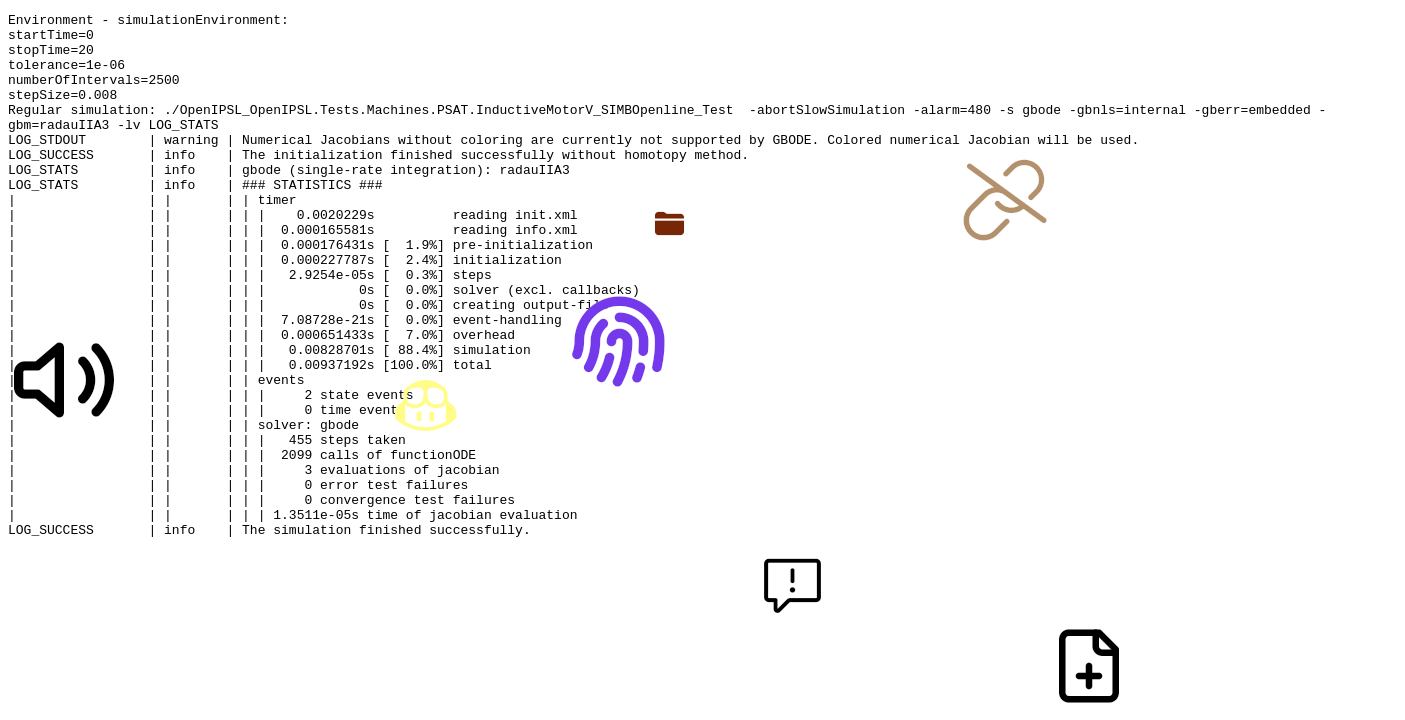 This screenshot has width=1405, height=720. I want to click on report an issue or problem, so click(792, 584).